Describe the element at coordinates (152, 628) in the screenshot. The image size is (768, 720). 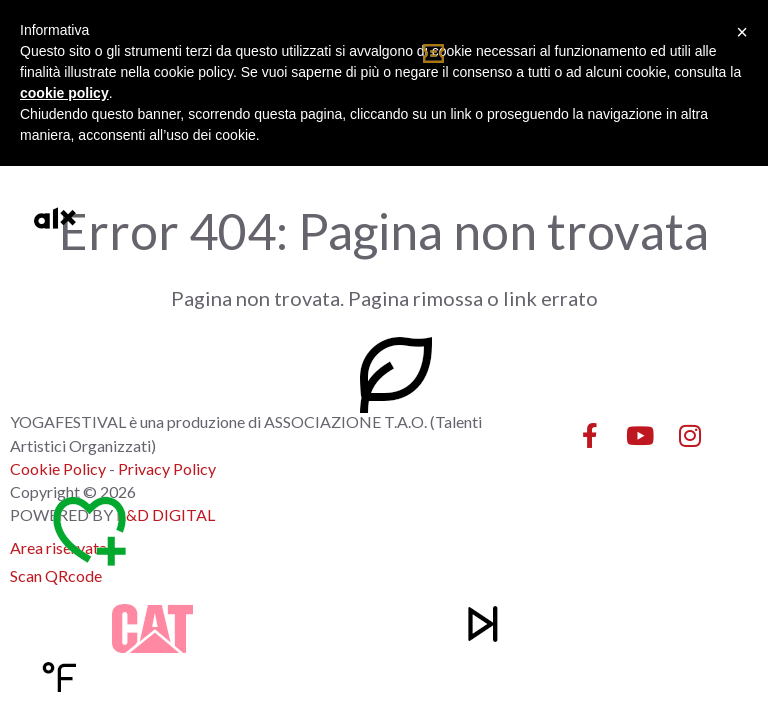
I see `caterpillar inc. company logo` at that location.